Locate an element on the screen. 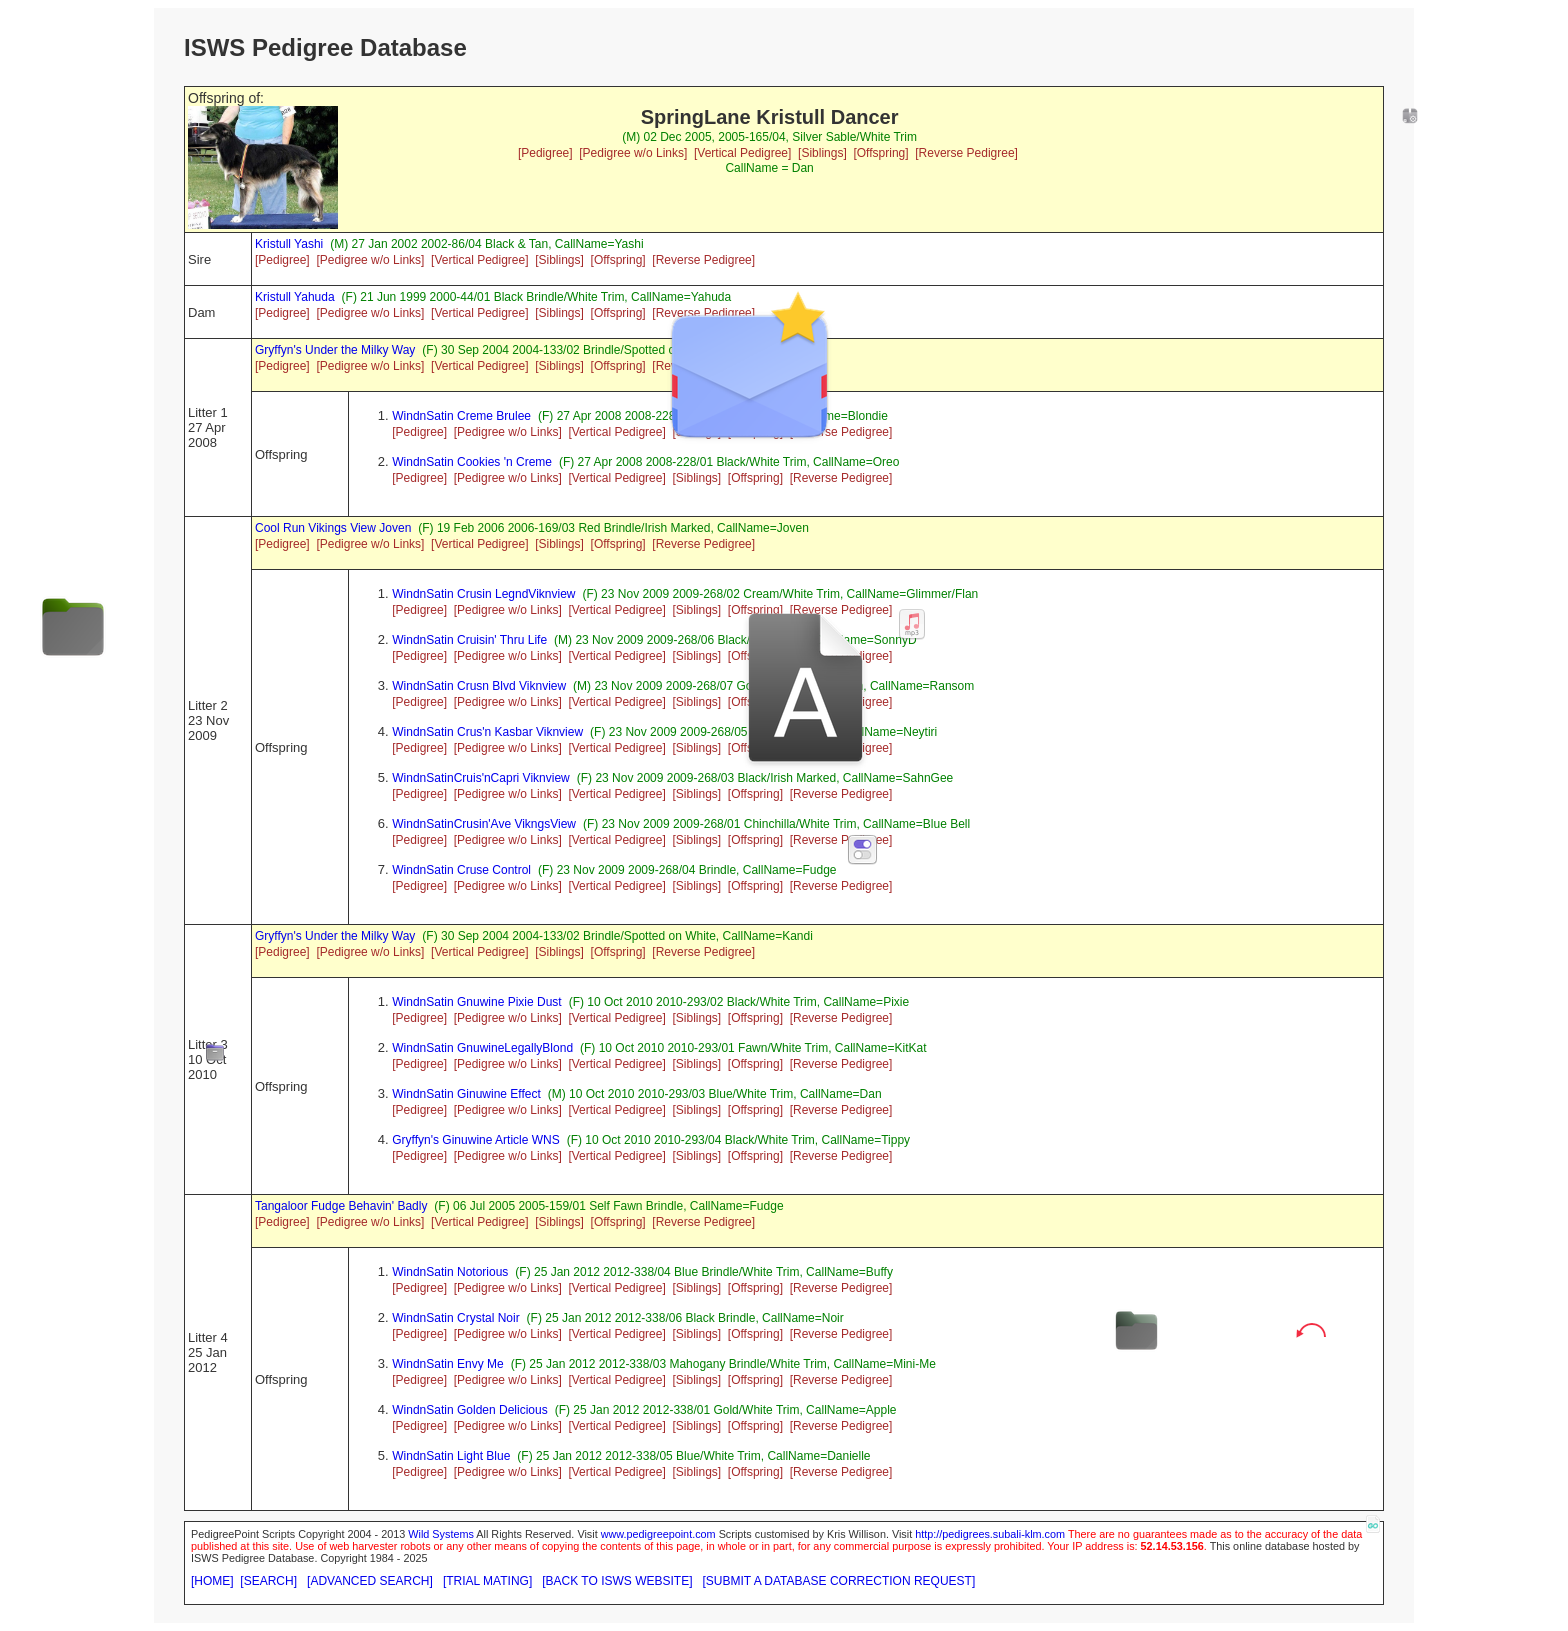 The width and height of the screenshot is (1568, 1631). mark email as unread is located at coordinates (749, 376).